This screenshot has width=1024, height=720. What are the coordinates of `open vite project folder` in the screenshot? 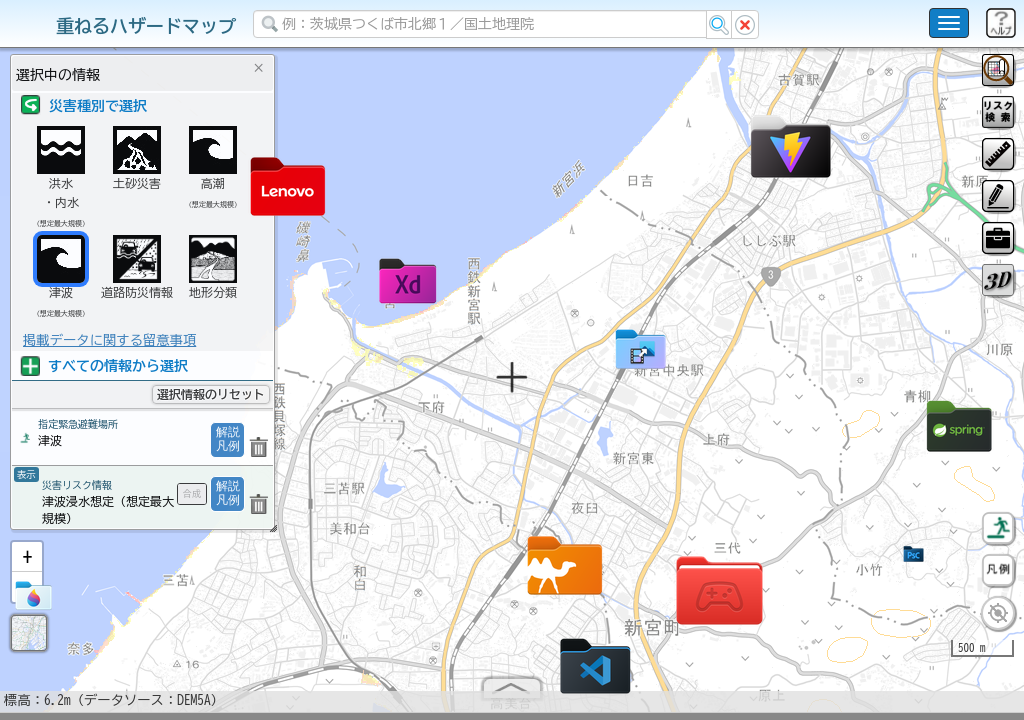 It's located at (790, 148).